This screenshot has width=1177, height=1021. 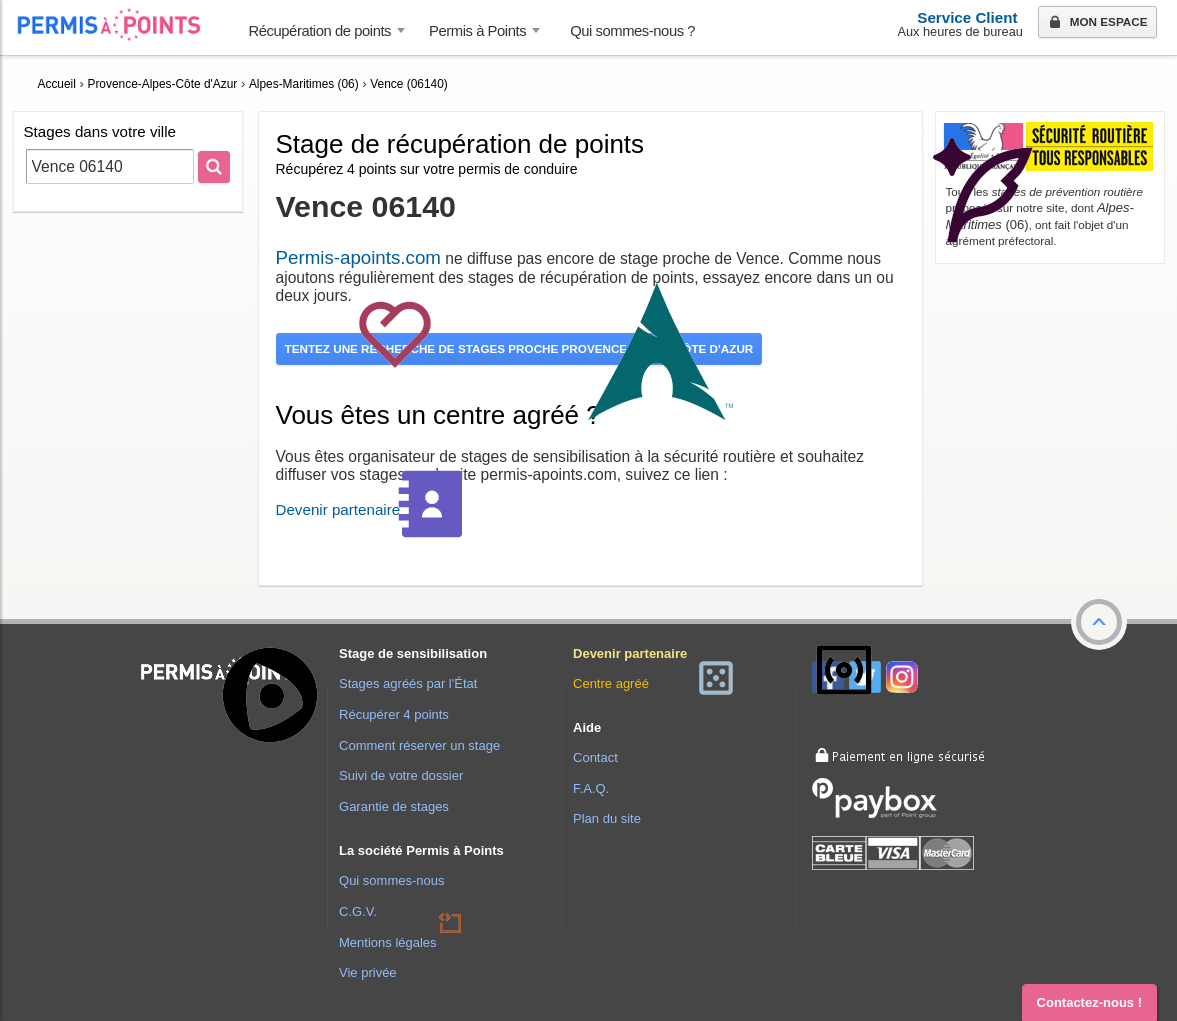 I want to click on insert a code block into the editor, so click(x=450, y=923).